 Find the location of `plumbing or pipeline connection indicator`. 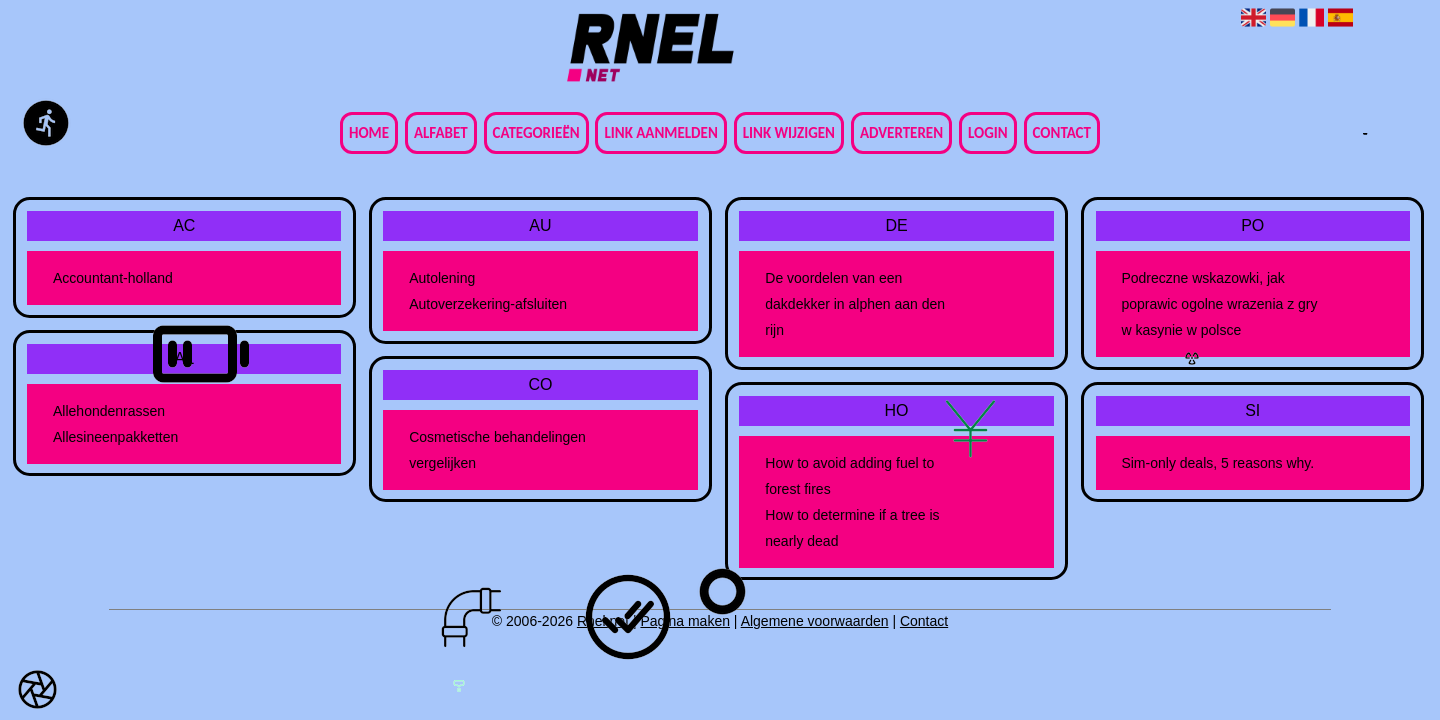

plumbing or pipeline connection indicator is located at coordinates (469, 615).